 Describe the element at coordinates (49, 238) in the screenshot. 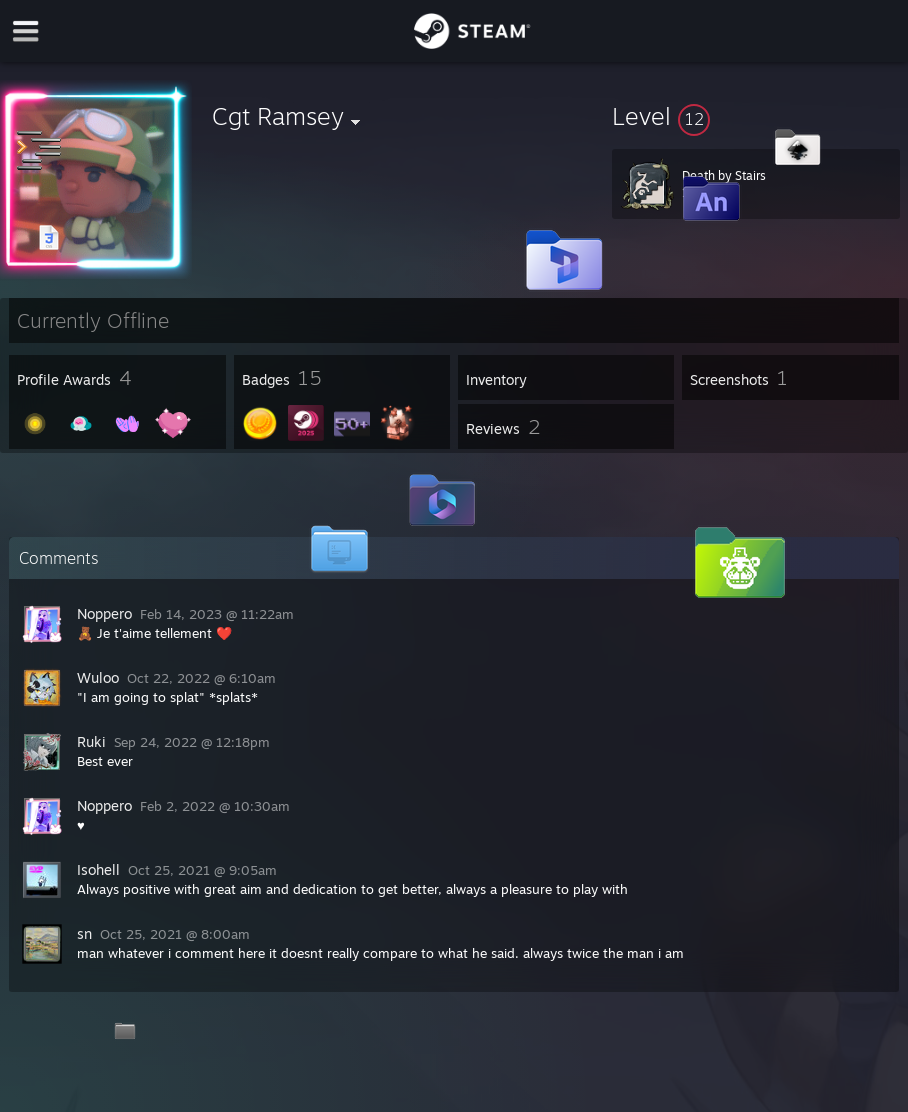

I see `a CSS stylesheet file` at that location.